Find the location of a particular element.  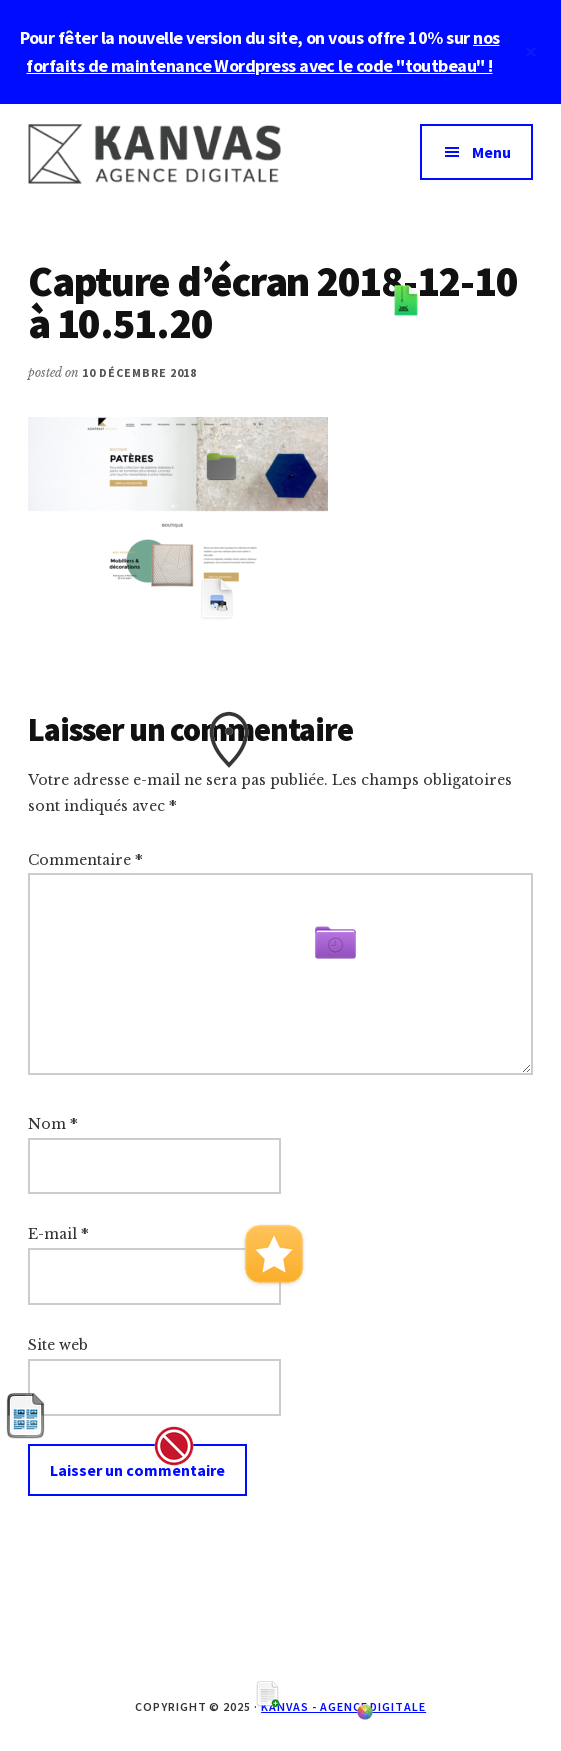

open a folder to view its contents is located at coordinates (221, 466).